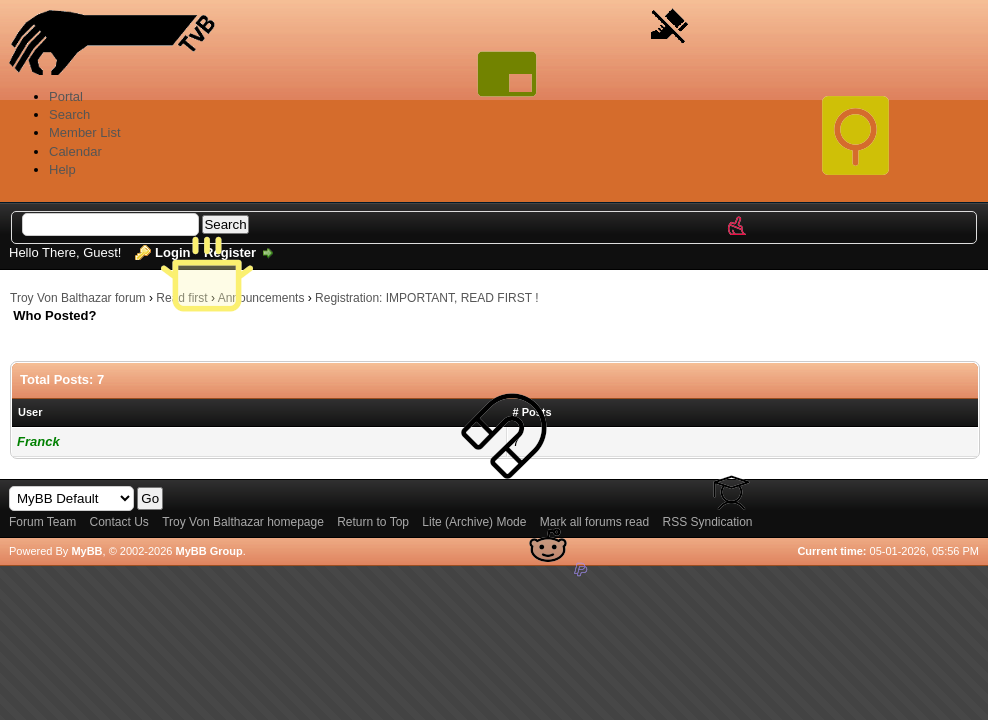 The height and width of the screenshot is (720, 988). What do you see at coordinates (548, 547) in the screenshot?
I see `open the Reddit app` at bounding box center [548, 547].